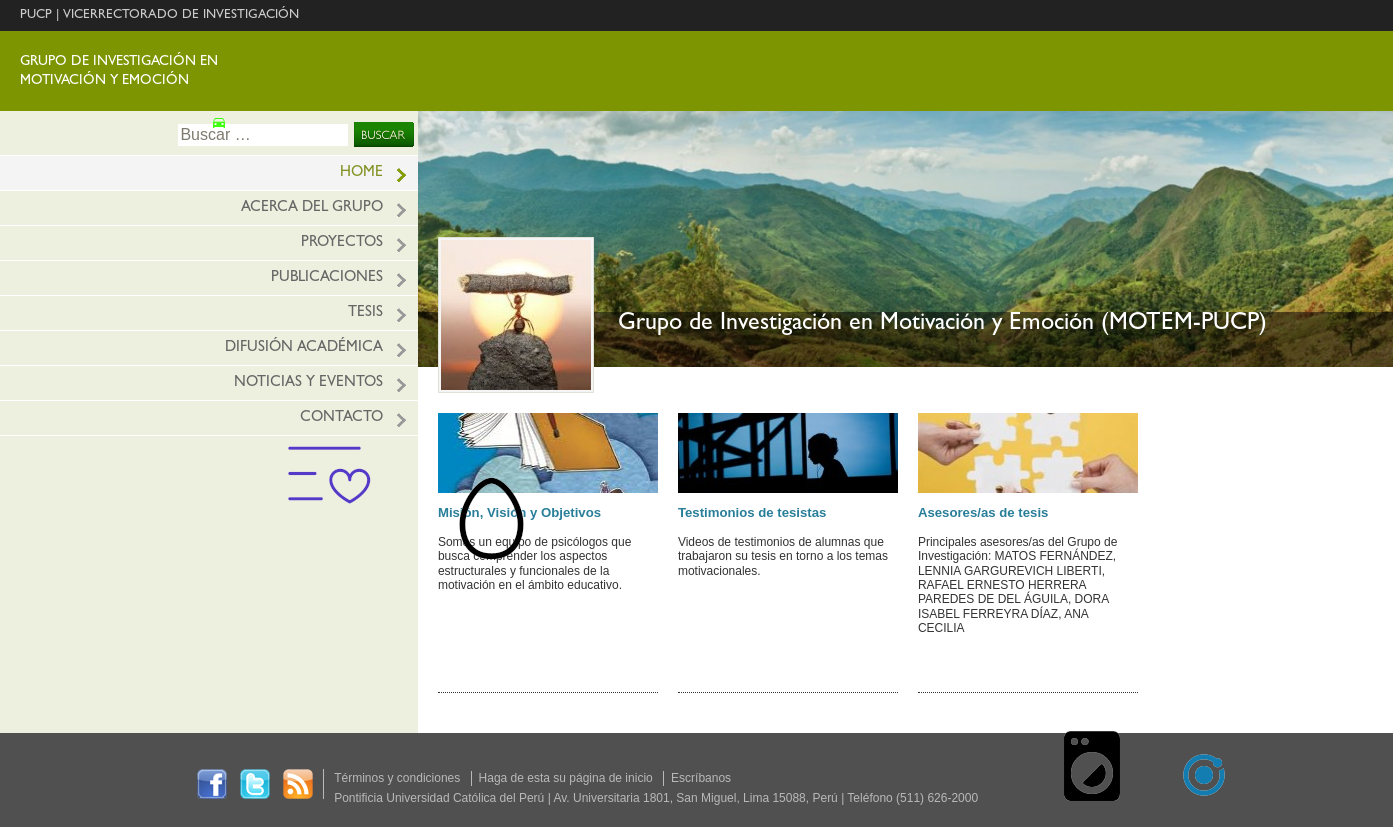 This screenshot has width=1393, height=827. What do you see at coordinates (324, 473) in the screenshot?
I see `view your favorites list` at bounding box center [324, 473].